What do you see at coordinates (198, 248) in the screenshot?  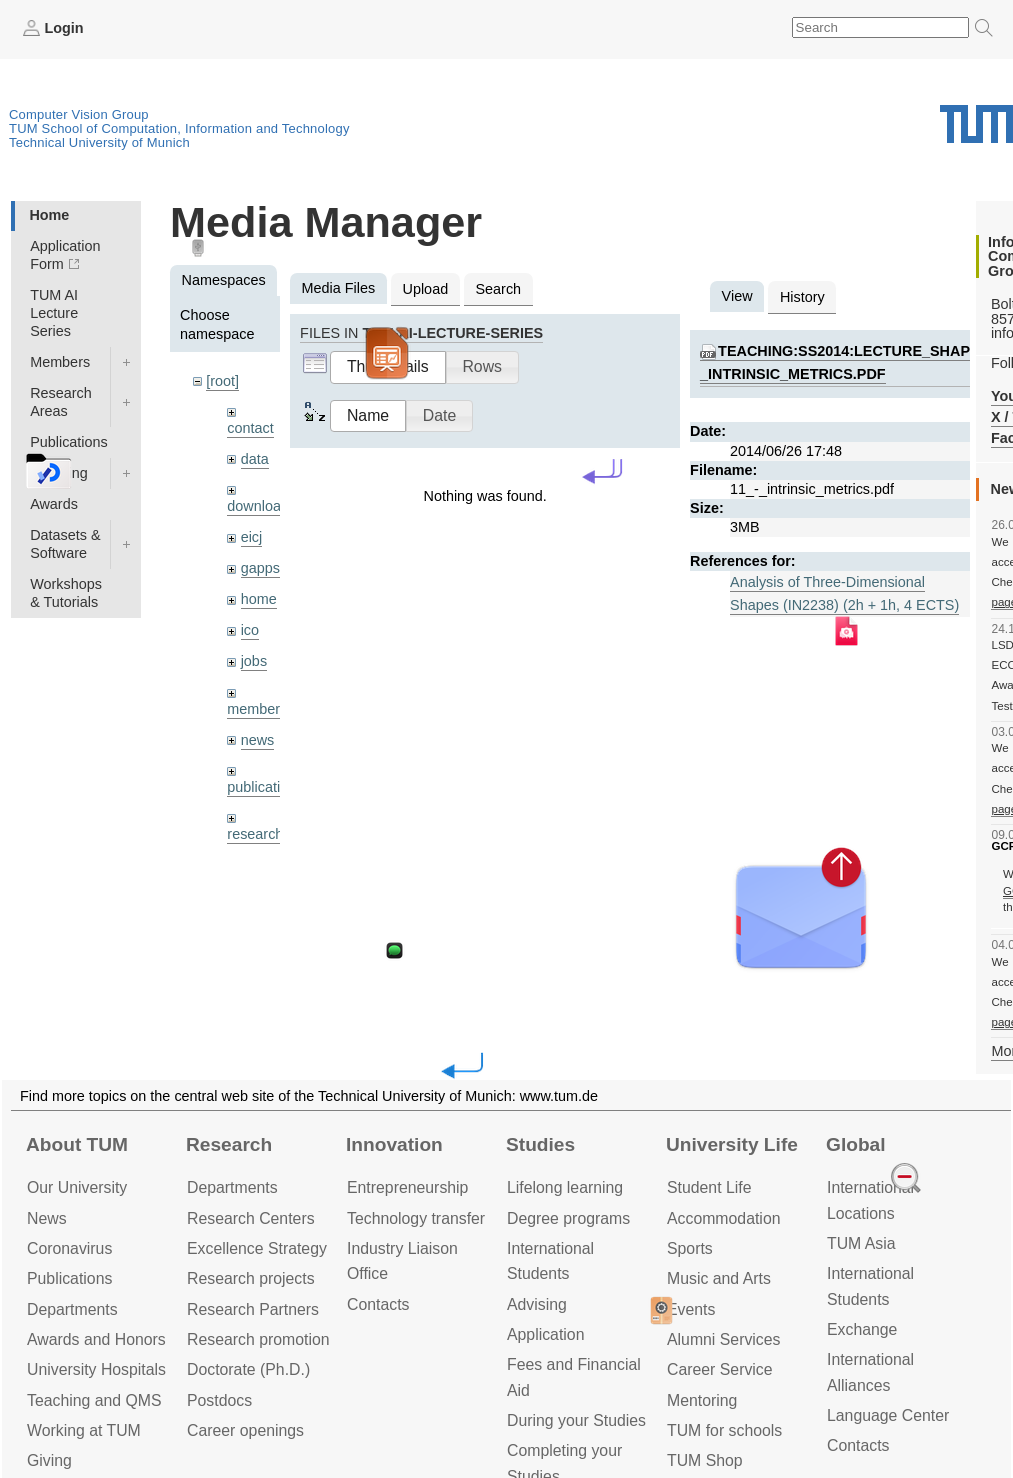 I see `eject removable USB storage device` at bounding box center [198, 248].